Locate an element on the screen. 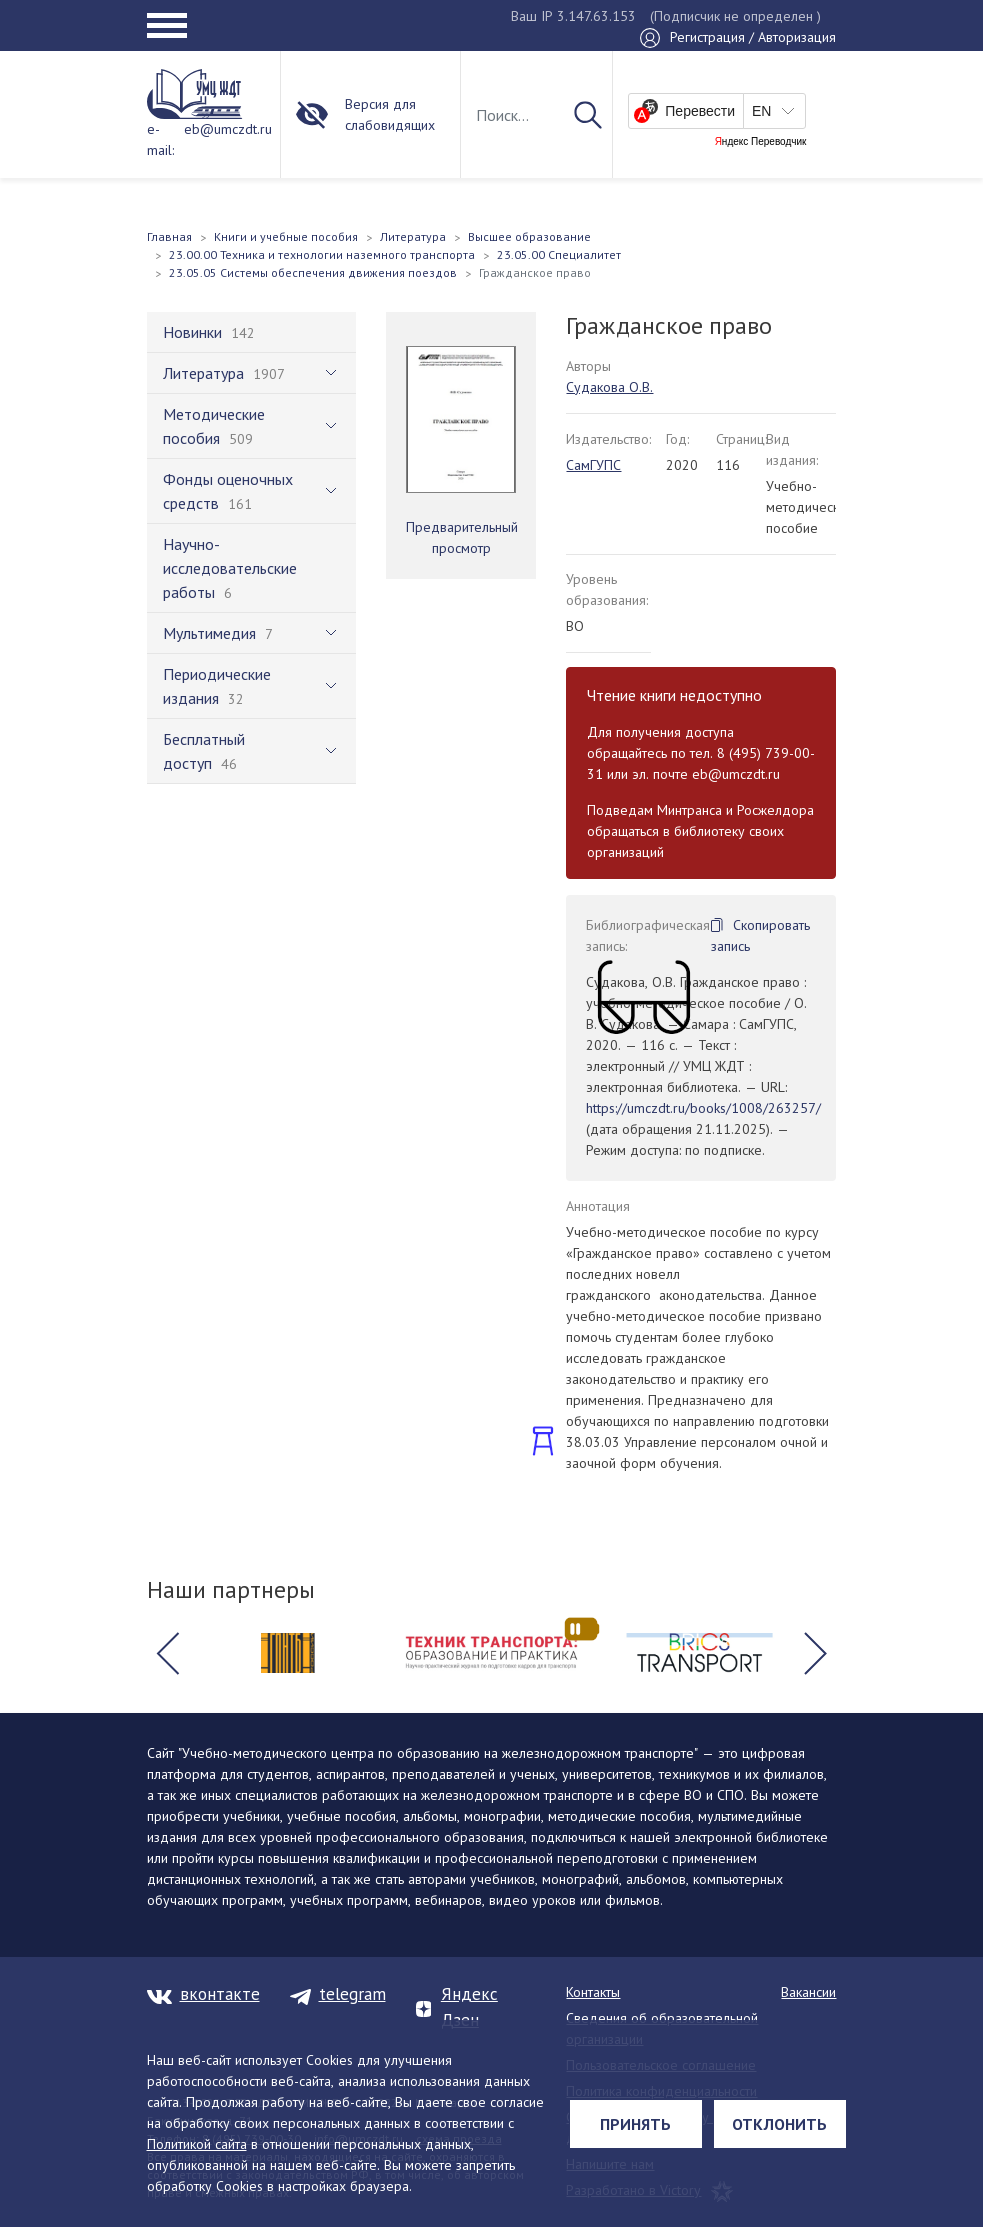  toggle summer or vacation mode is located at coordinates (644, 999).